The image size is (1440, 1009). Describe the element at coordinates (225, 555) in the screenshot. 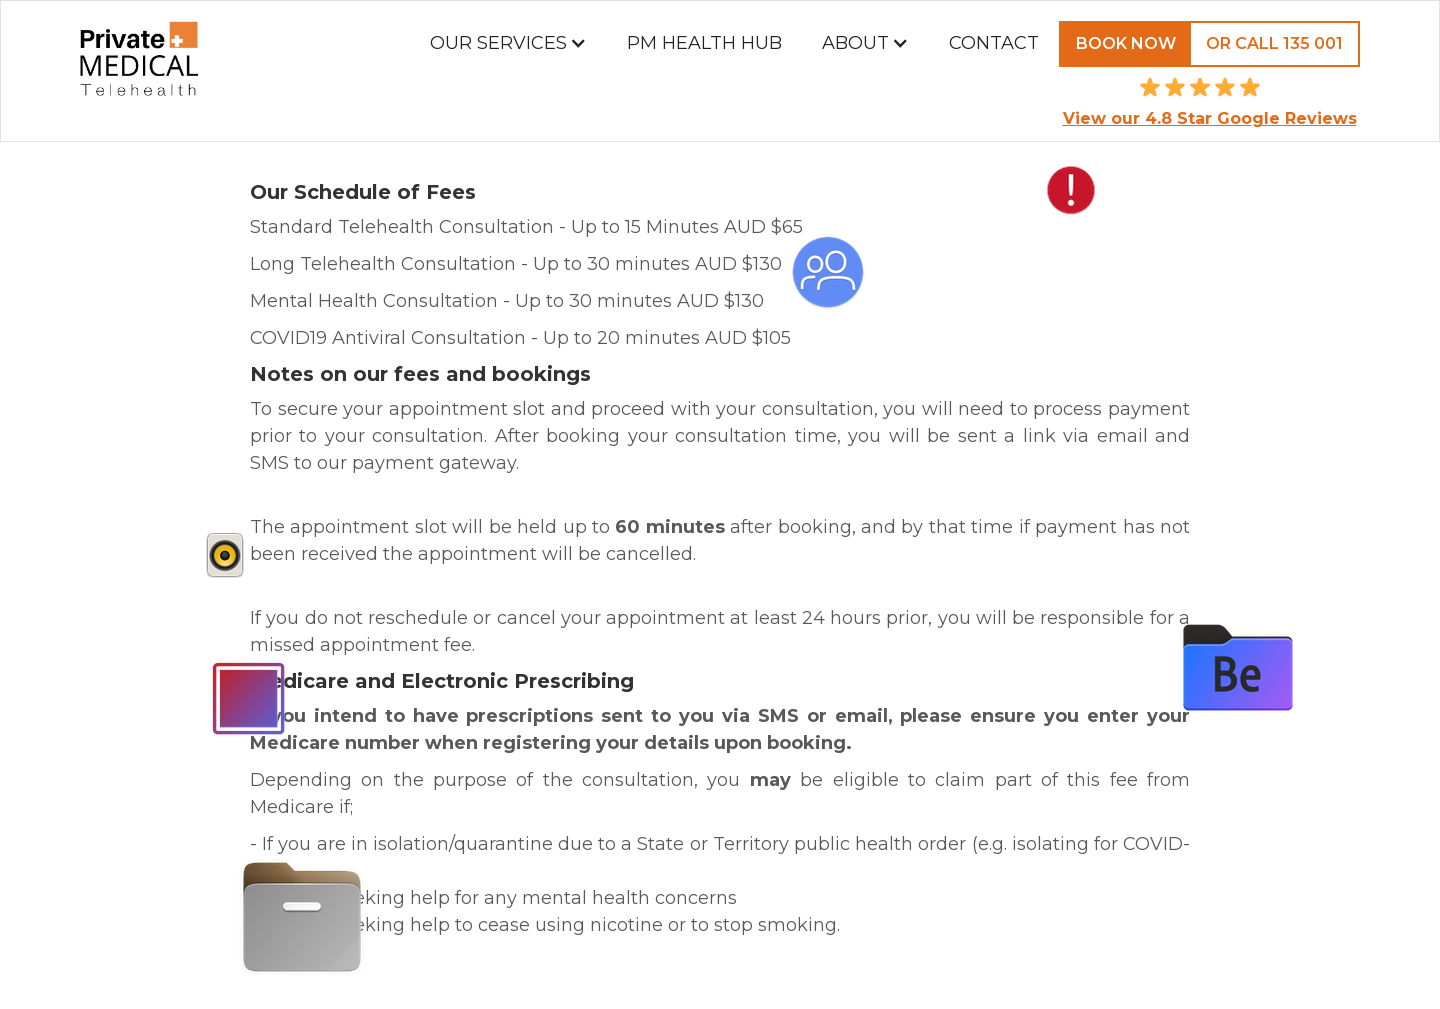

I see `access system sound settings` at that location.